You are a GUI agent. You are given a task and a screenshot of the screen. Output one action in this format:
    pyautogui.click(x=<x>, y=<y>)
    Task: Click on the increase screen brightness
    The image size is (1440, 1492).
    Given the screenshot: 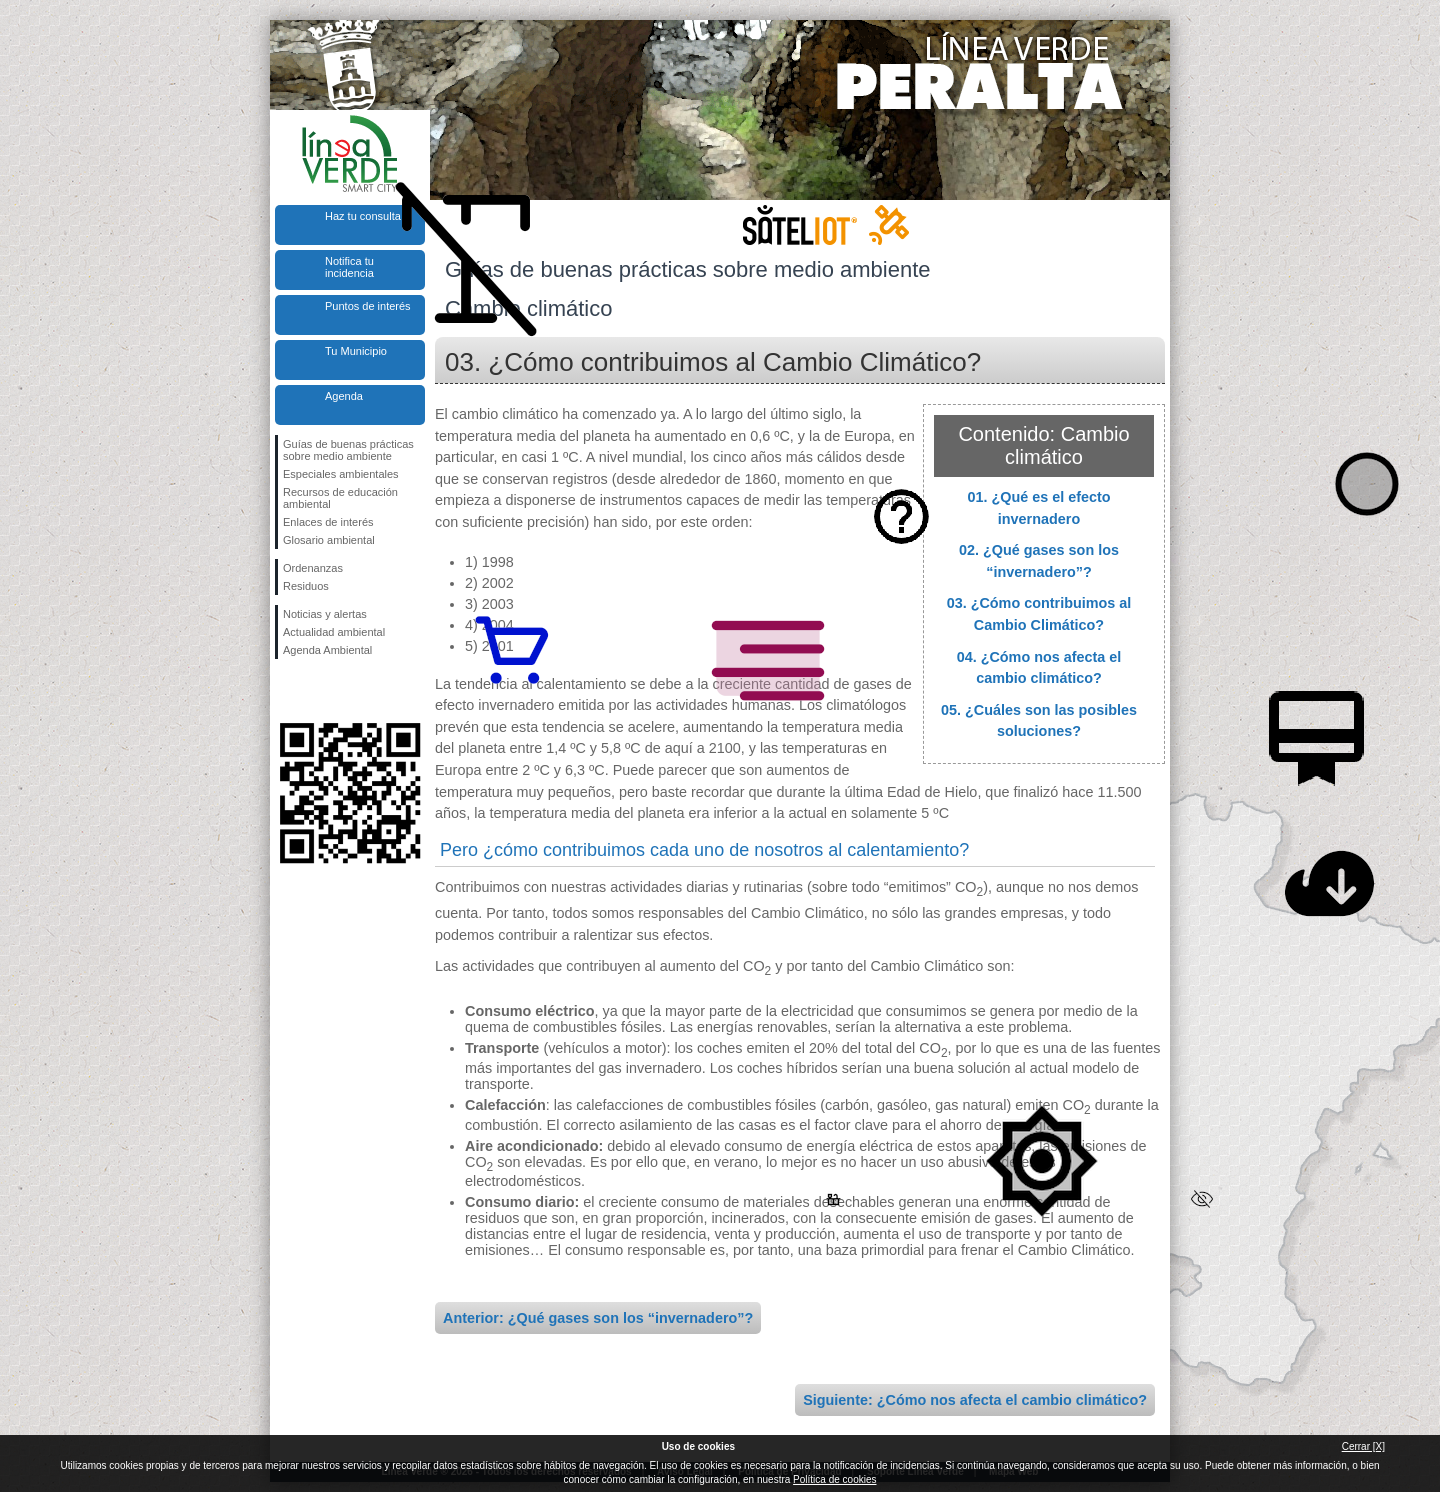 What is the action you would take?
    pyautogui.click(x=1042, y=1161)
    